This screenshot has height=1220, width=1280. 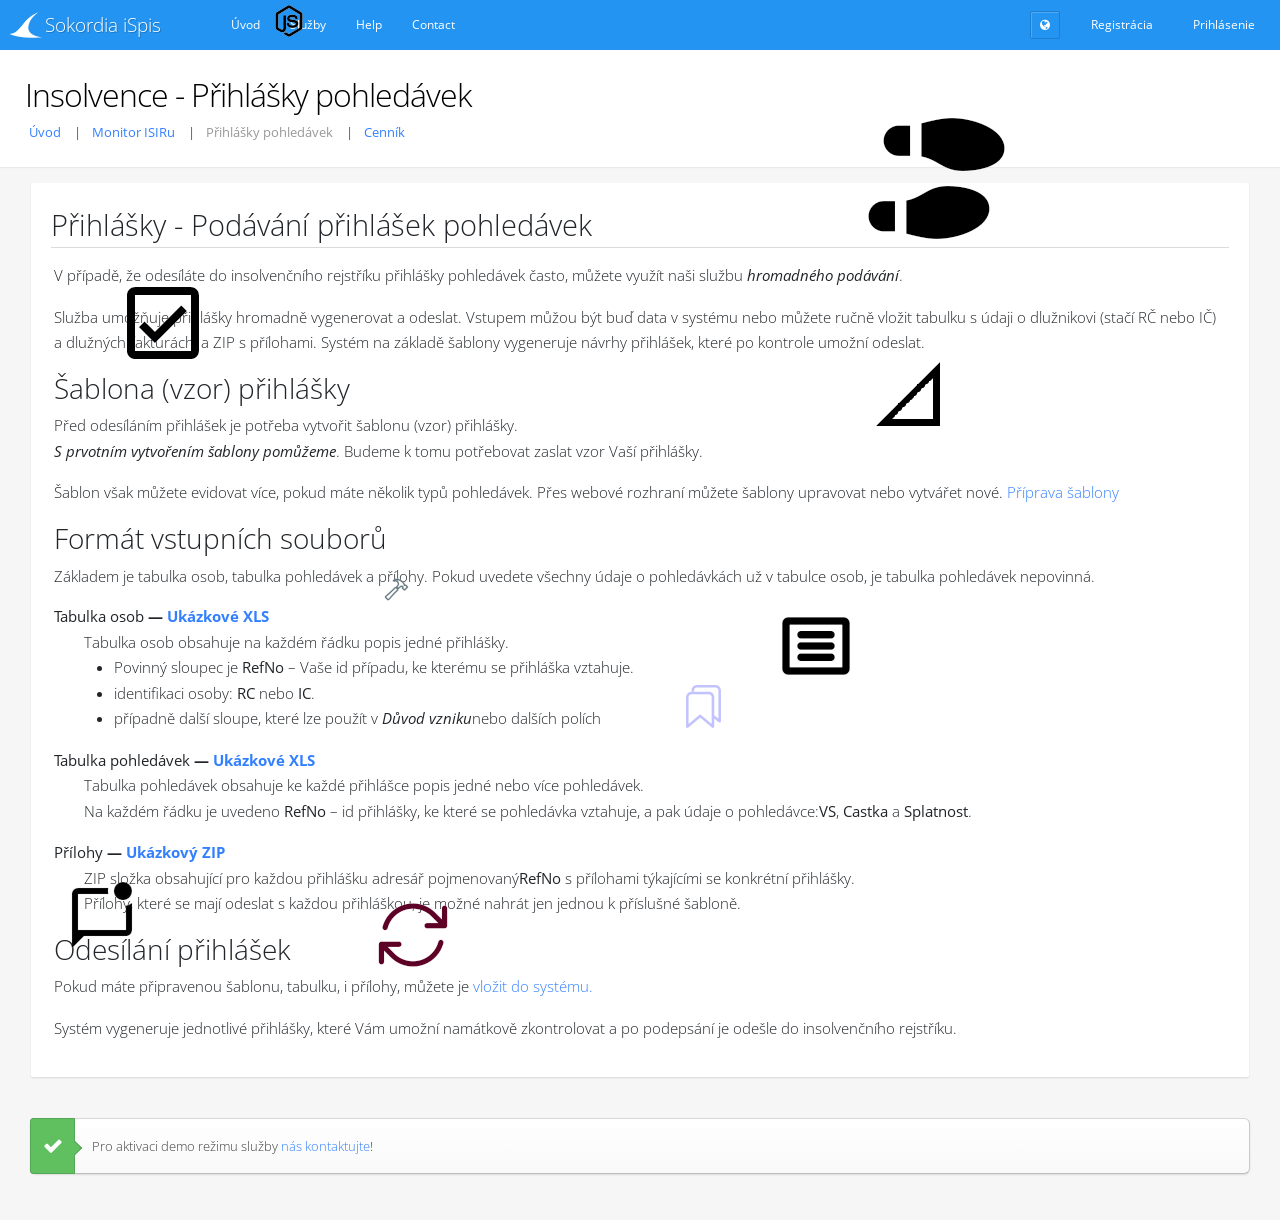 I want to click on indicates unread messages in chat, so click(x=102, y=918).